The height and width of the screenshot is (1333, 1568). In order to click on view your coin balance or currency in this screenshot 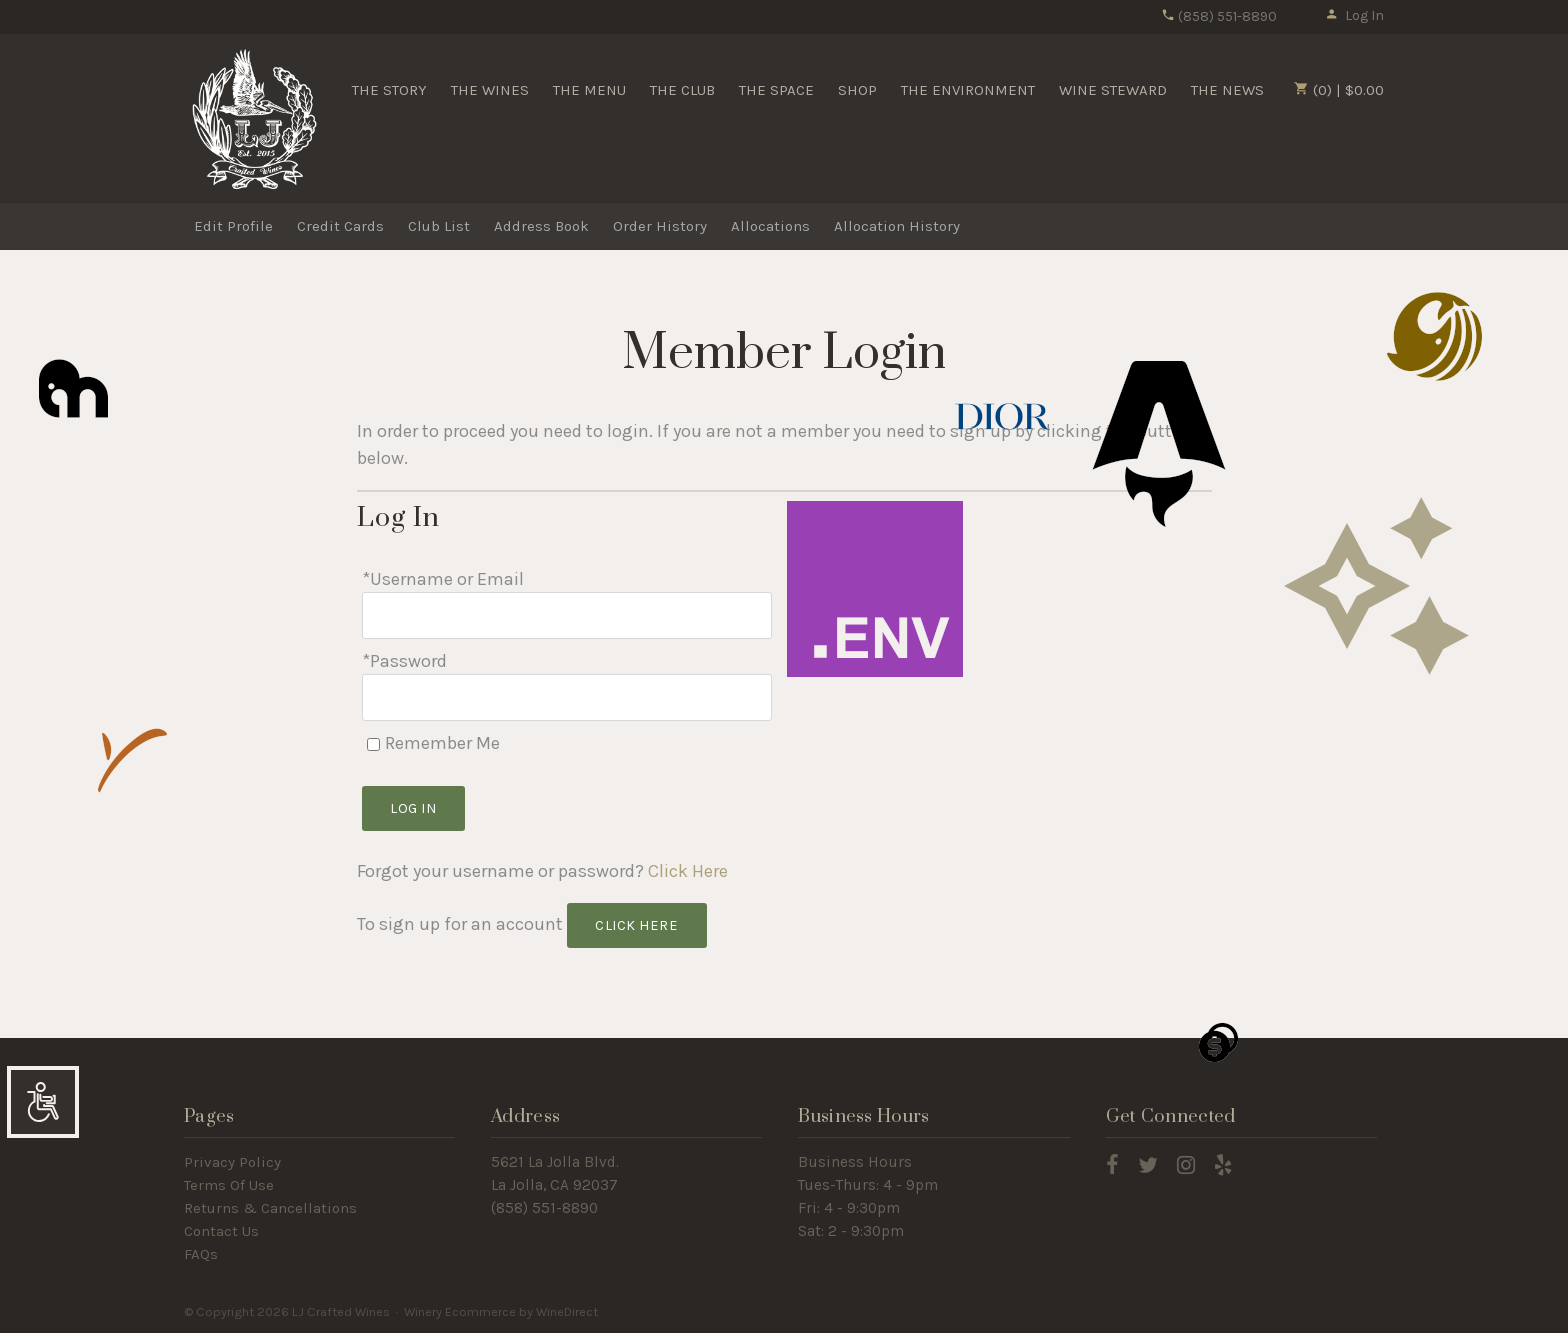, I will do `click(1218, 1042)`.